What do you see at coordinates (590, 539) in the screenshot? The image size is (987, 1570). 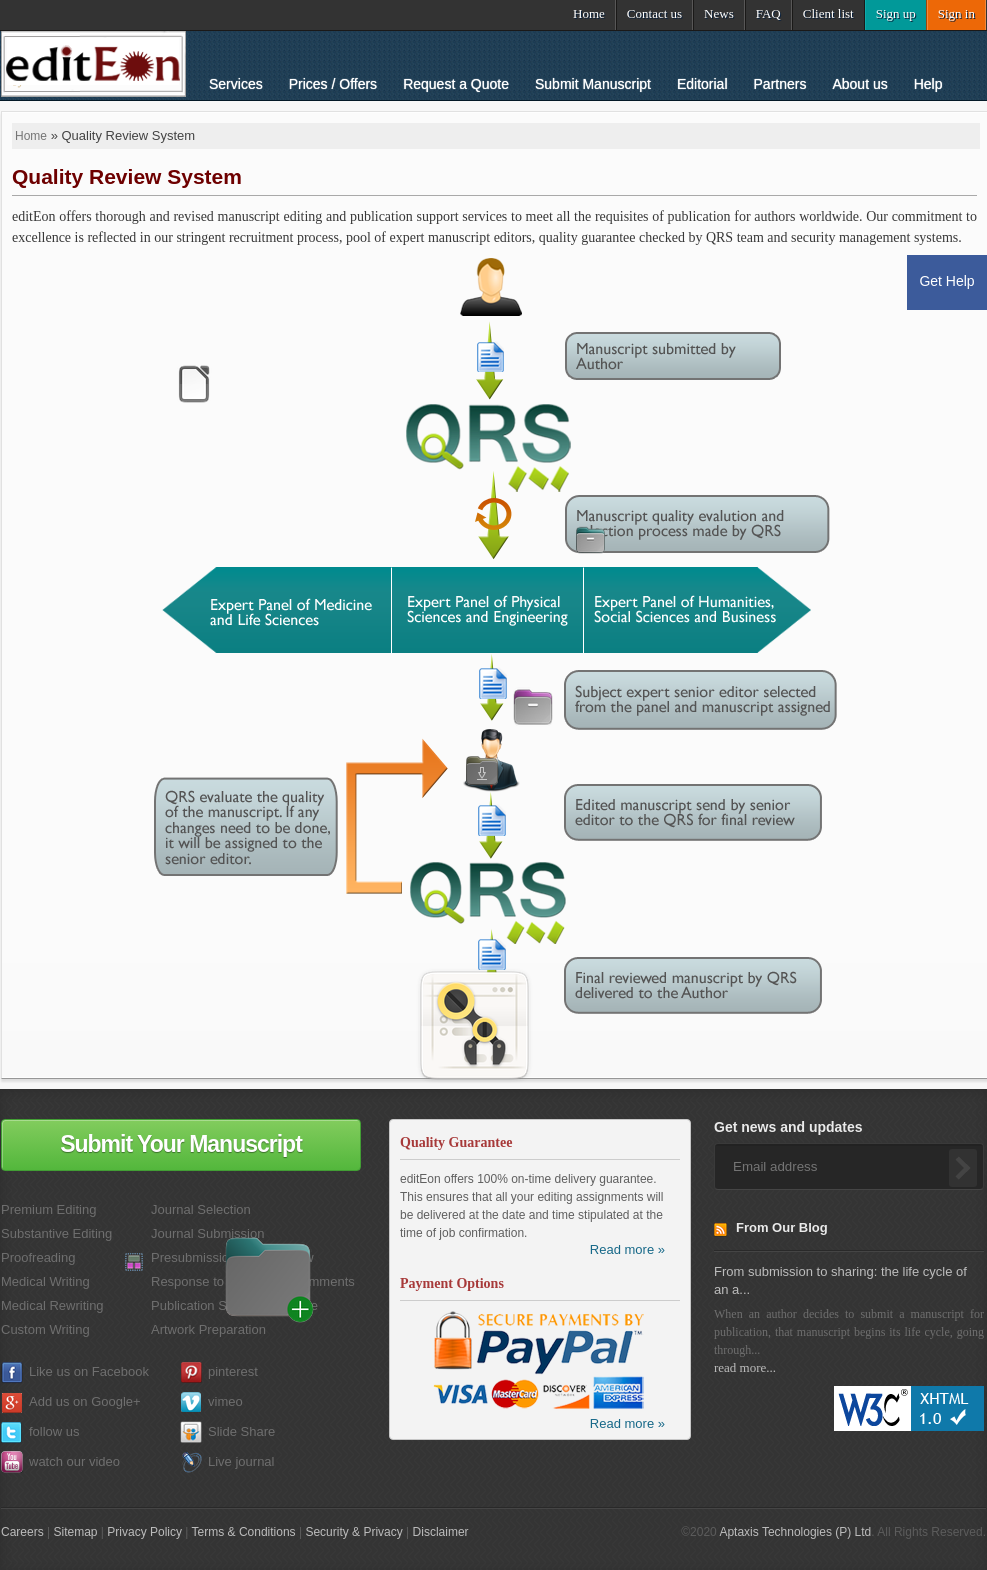 I see `open the file manager` at bounding box center [590, 539].